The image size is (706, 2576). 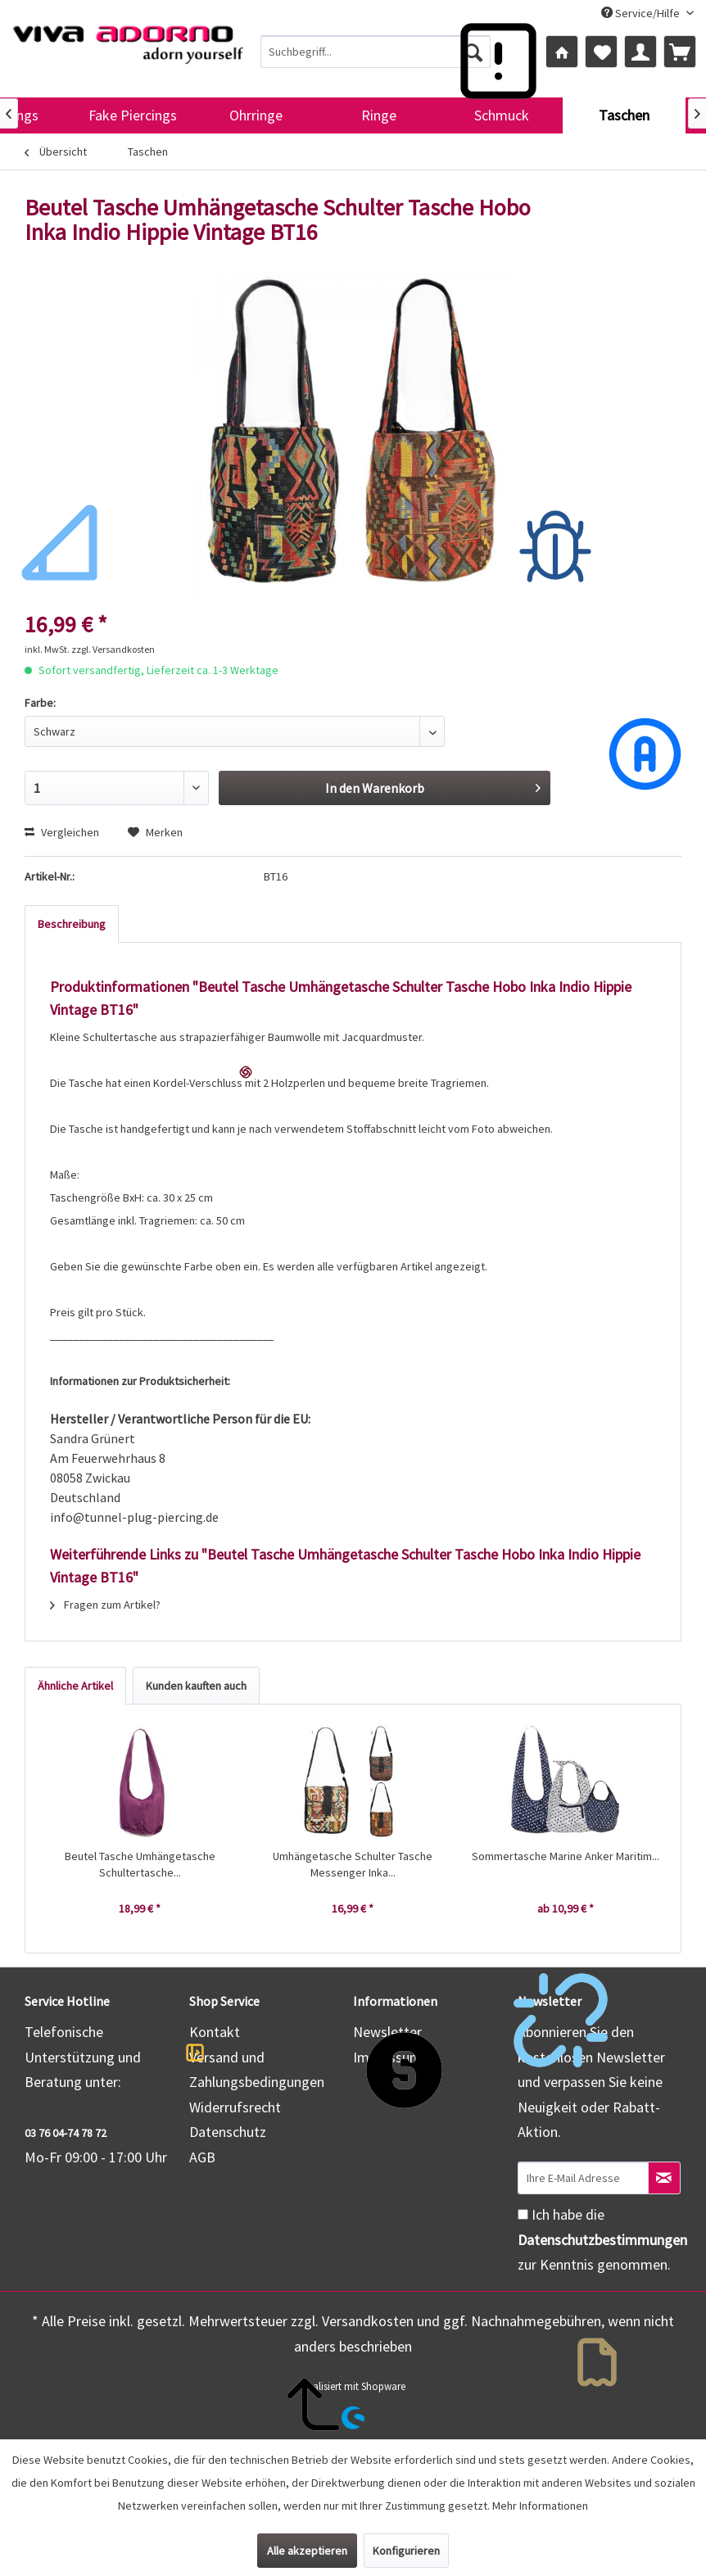 What do you see at coordinates (597, 2362) in the screenshot?
I see `view invoice or billing details` at bounding box center [597, 2362].